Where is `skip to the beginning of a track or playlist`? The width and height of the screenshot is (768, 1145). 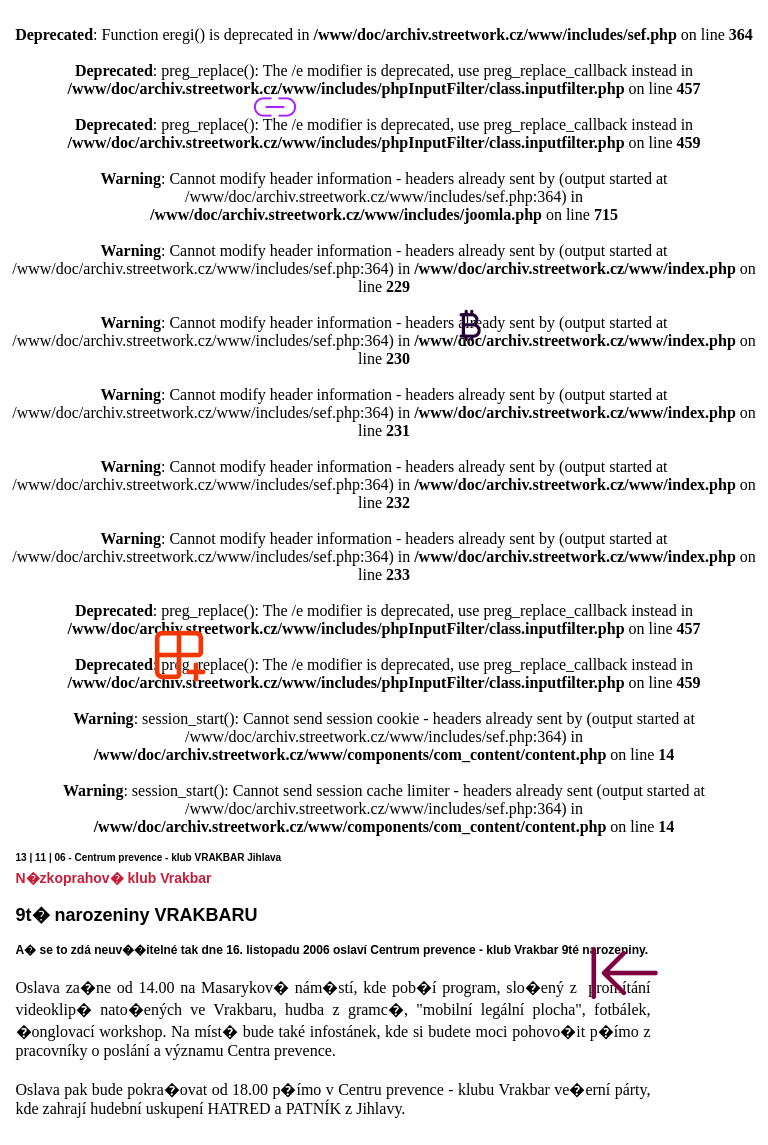
skip to the beginning of a track or playlist is located at coordinates (623, 973).